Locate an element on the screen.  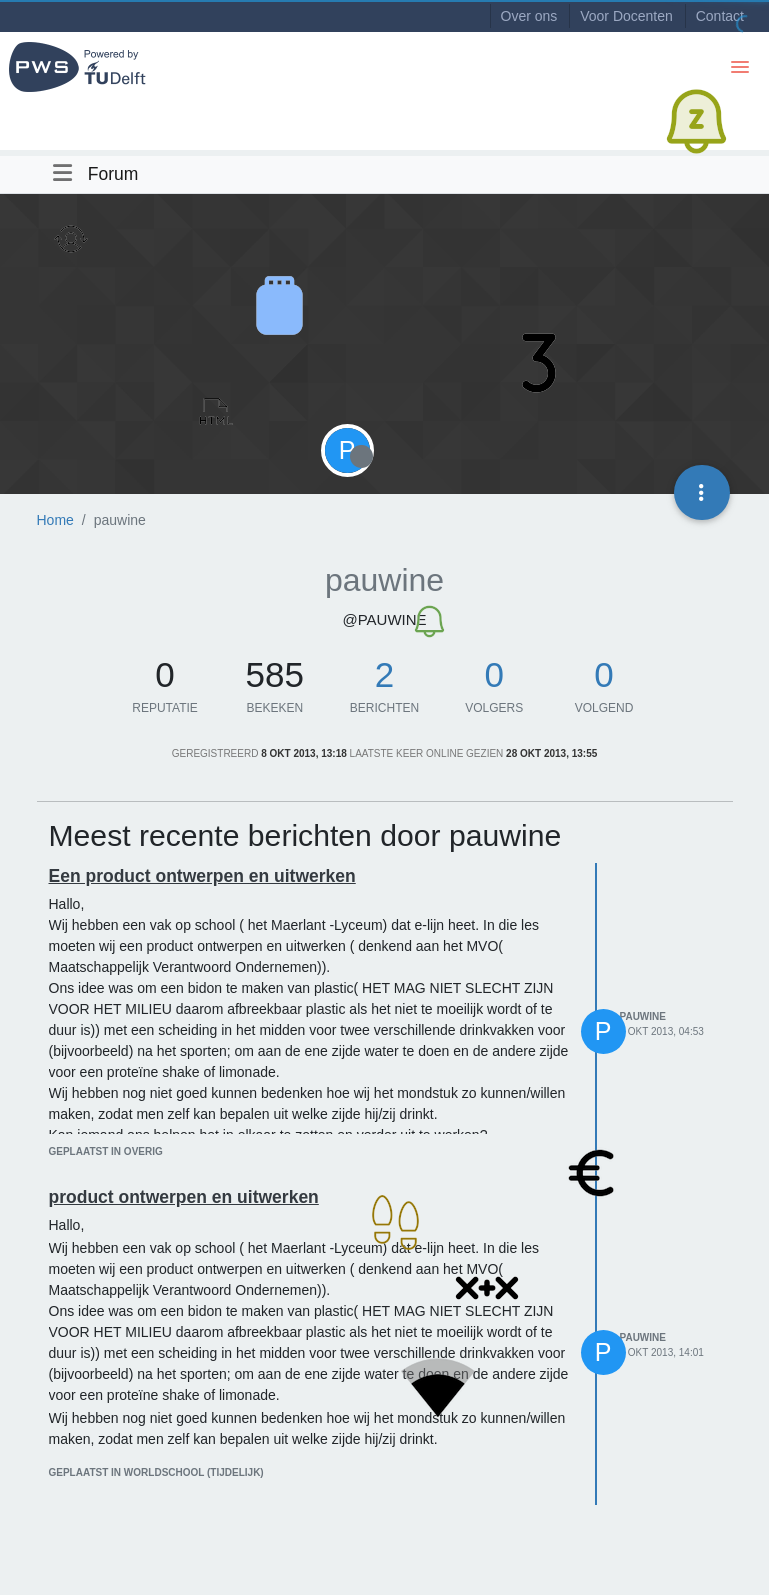
view pricing in euros is located at coordinates (592, 1173).